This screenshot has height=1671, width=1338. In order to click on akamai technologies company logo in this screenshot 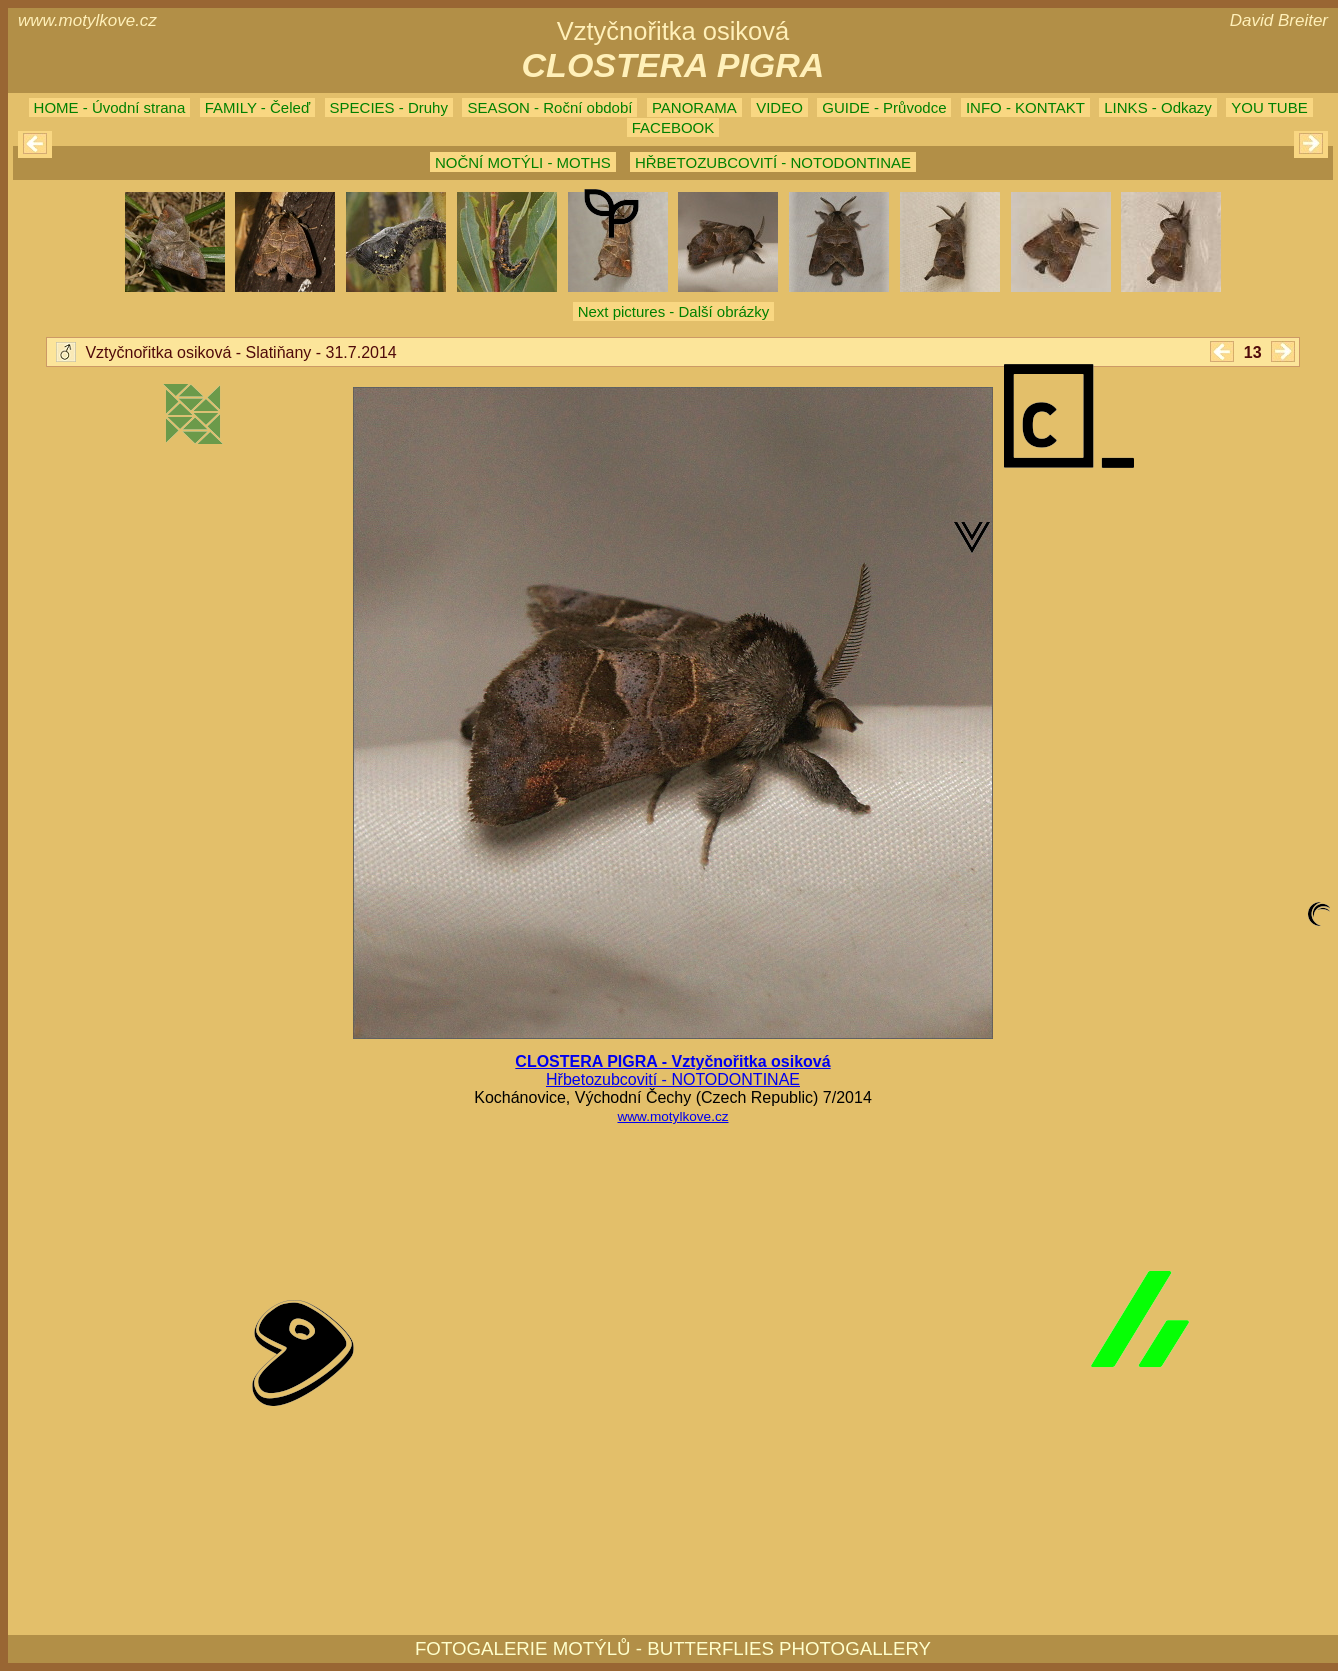, I will do `click(1319, 914)`.